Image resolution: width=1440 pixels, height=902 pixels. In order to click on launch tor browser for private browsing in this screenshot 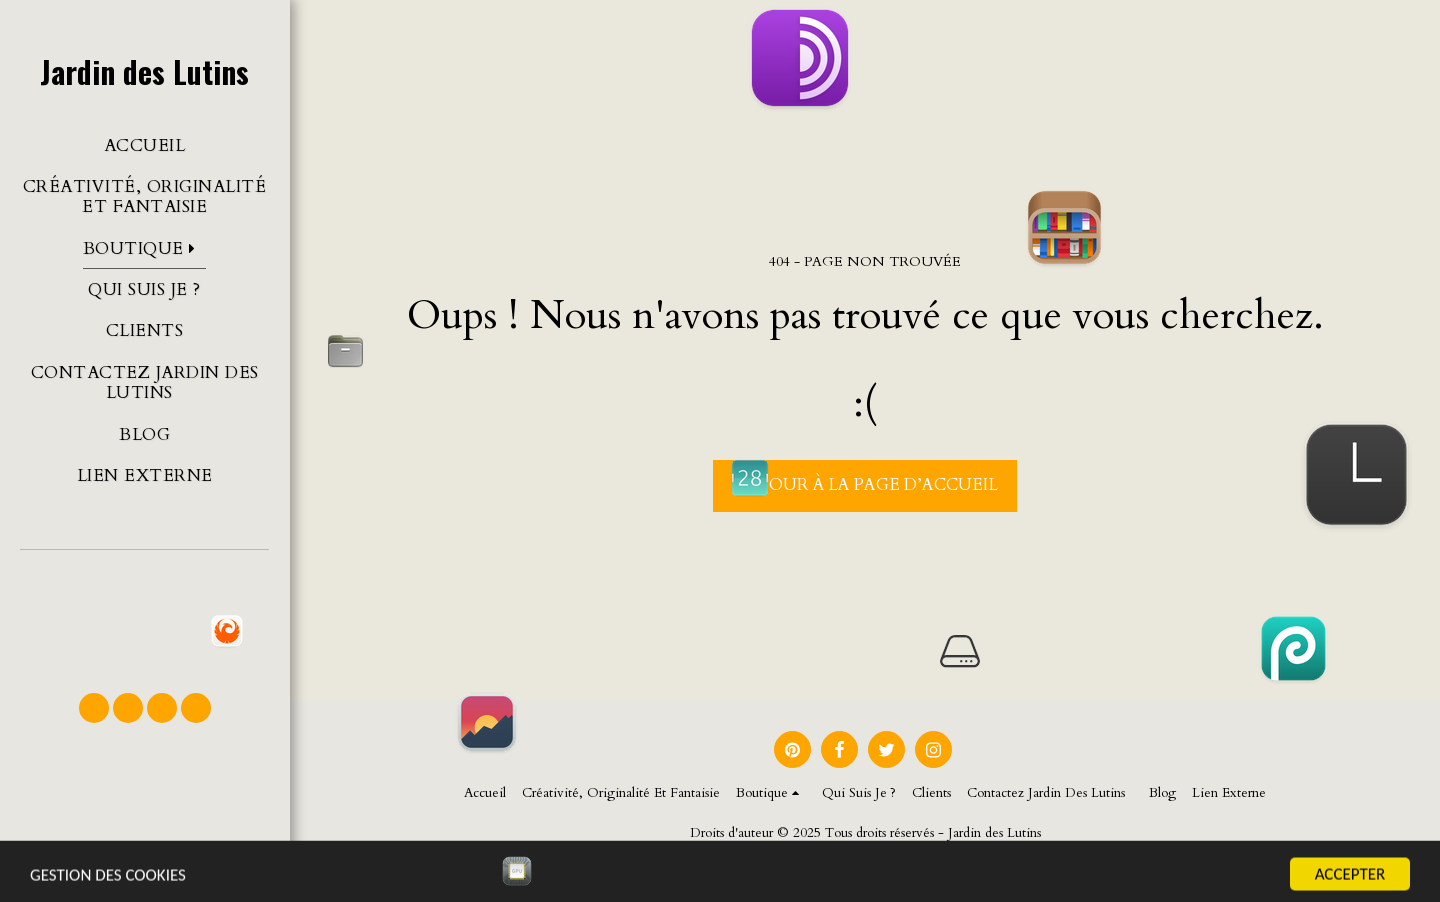, I will do `click(800, 58)`.